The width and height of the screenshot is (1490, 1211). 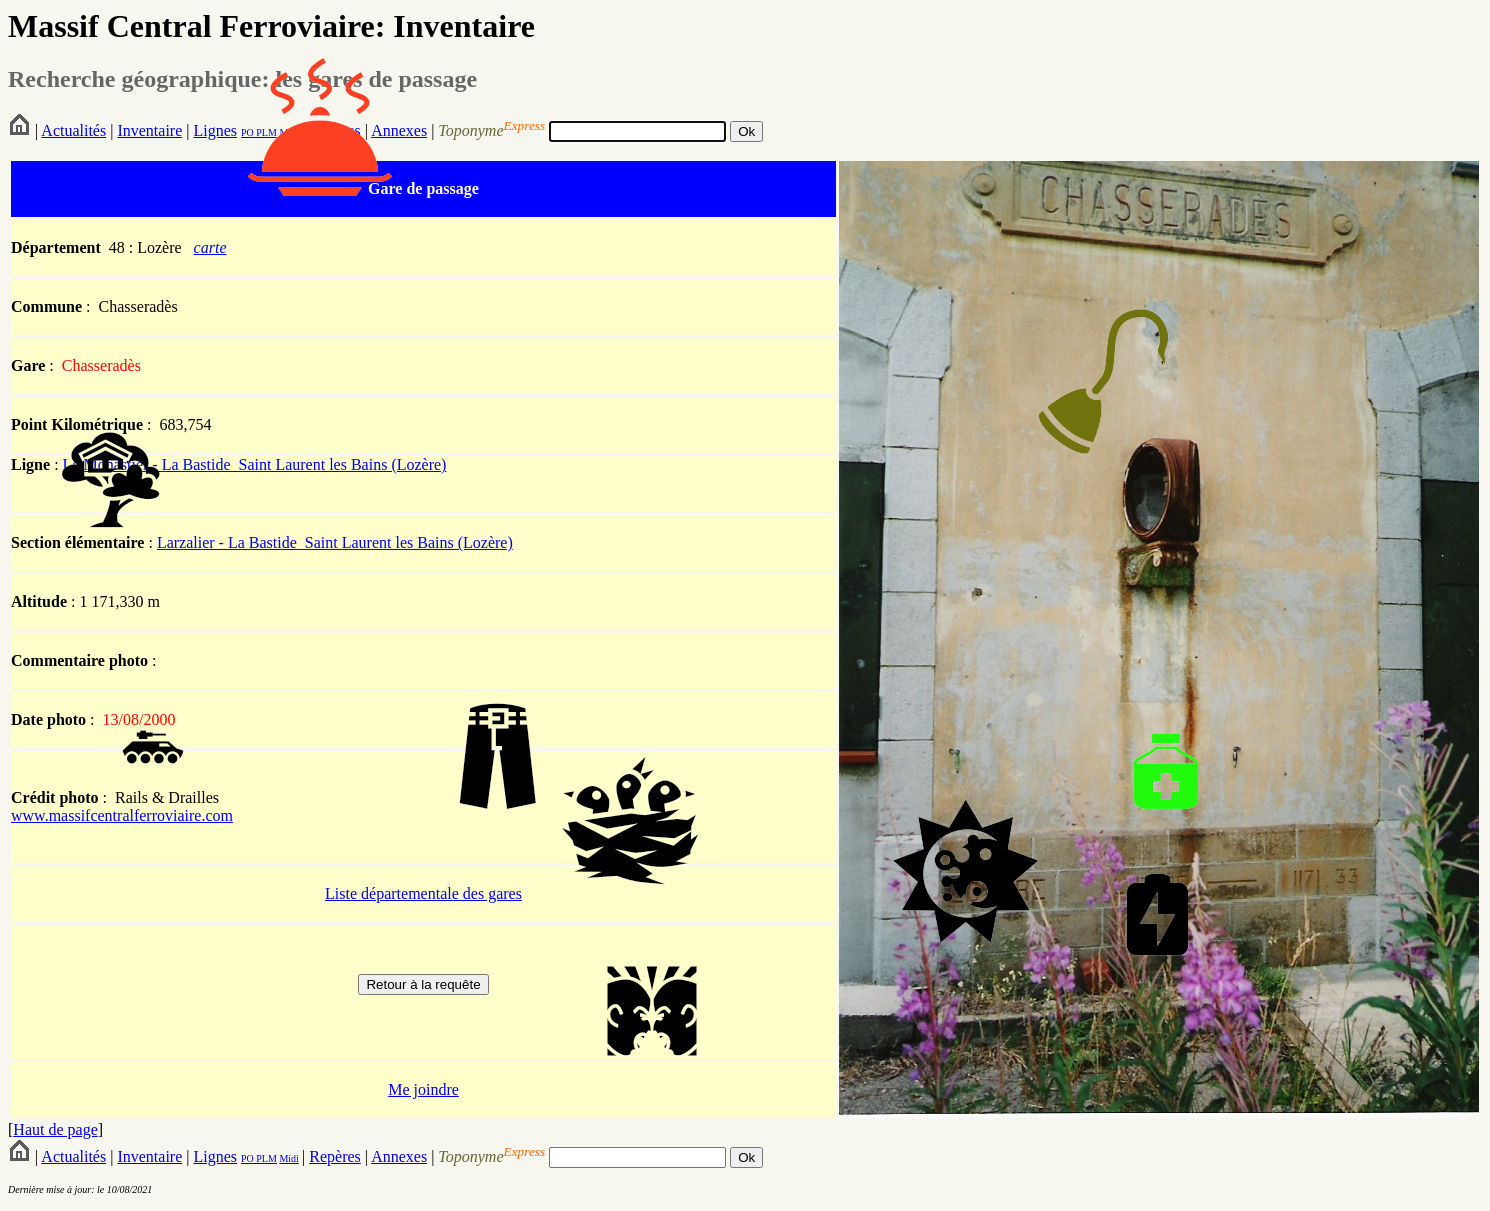 I want to click on browse pants or bottoms in a clothing app, so click(x=496, y=756).